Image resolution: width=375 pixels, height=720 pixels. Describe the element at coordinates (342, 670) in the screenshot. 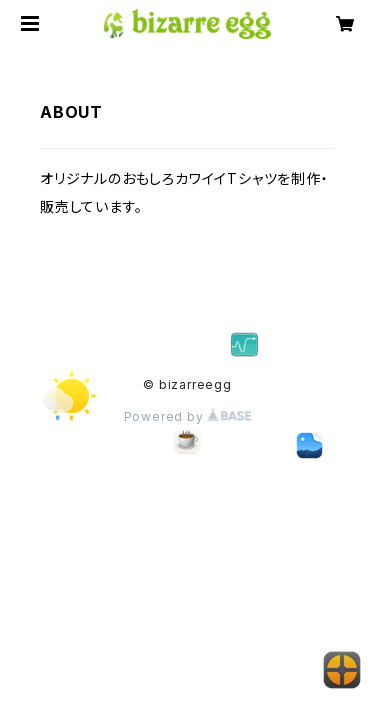

I see `launch team fortress classic` at that location.